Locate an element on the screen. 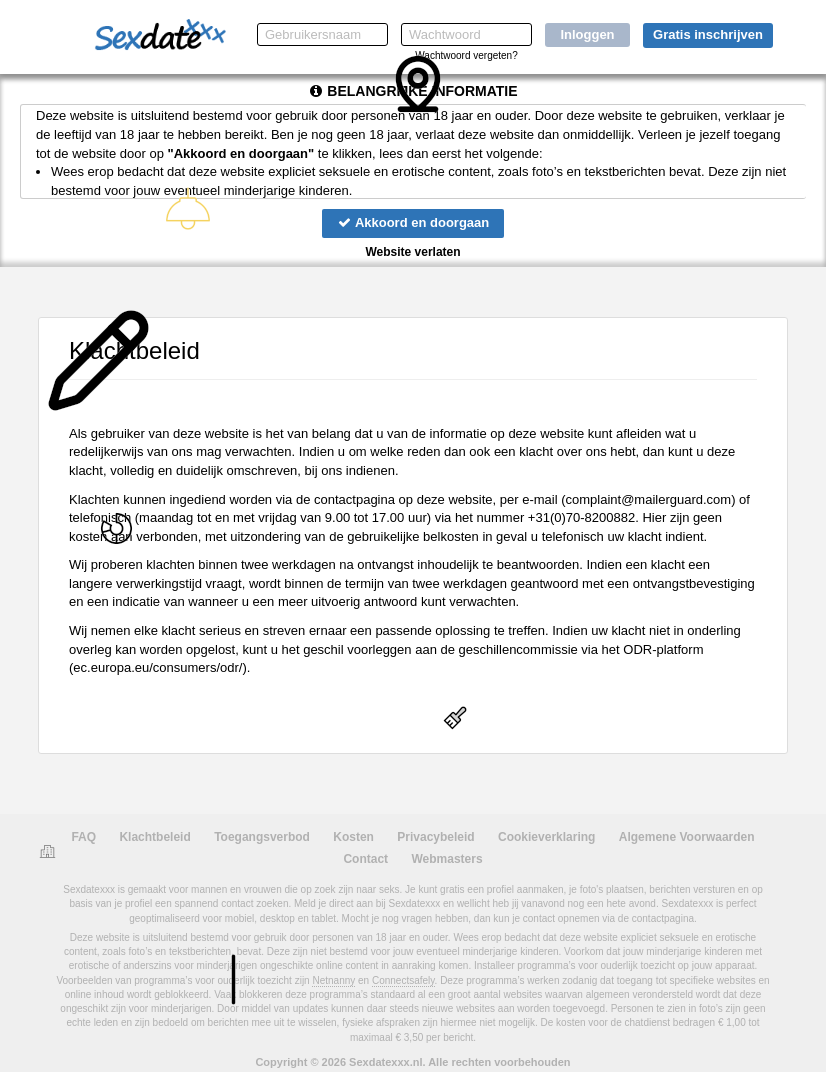 The width and height of the screenshot is (826, 1072). view apartment or building listings is located at coordinates (47, 851).